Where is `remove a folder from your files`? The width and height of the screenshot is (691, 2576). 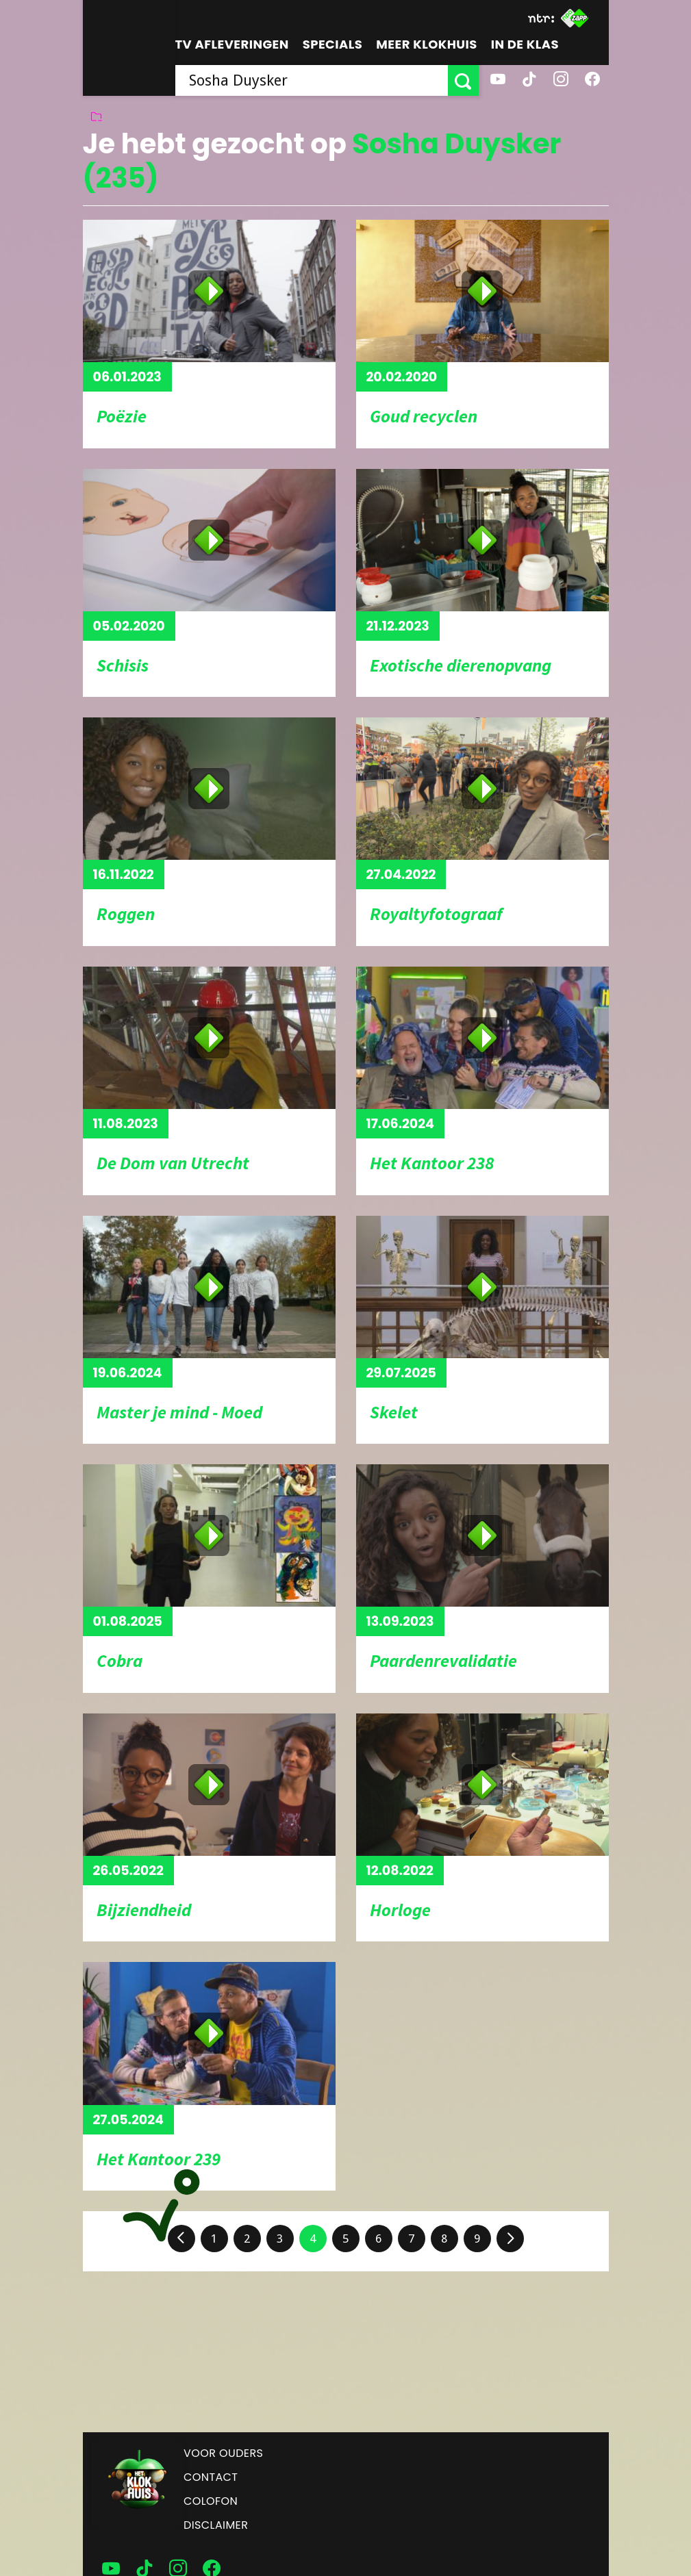 remove a folder from your files is located at coordinates (96, 116).